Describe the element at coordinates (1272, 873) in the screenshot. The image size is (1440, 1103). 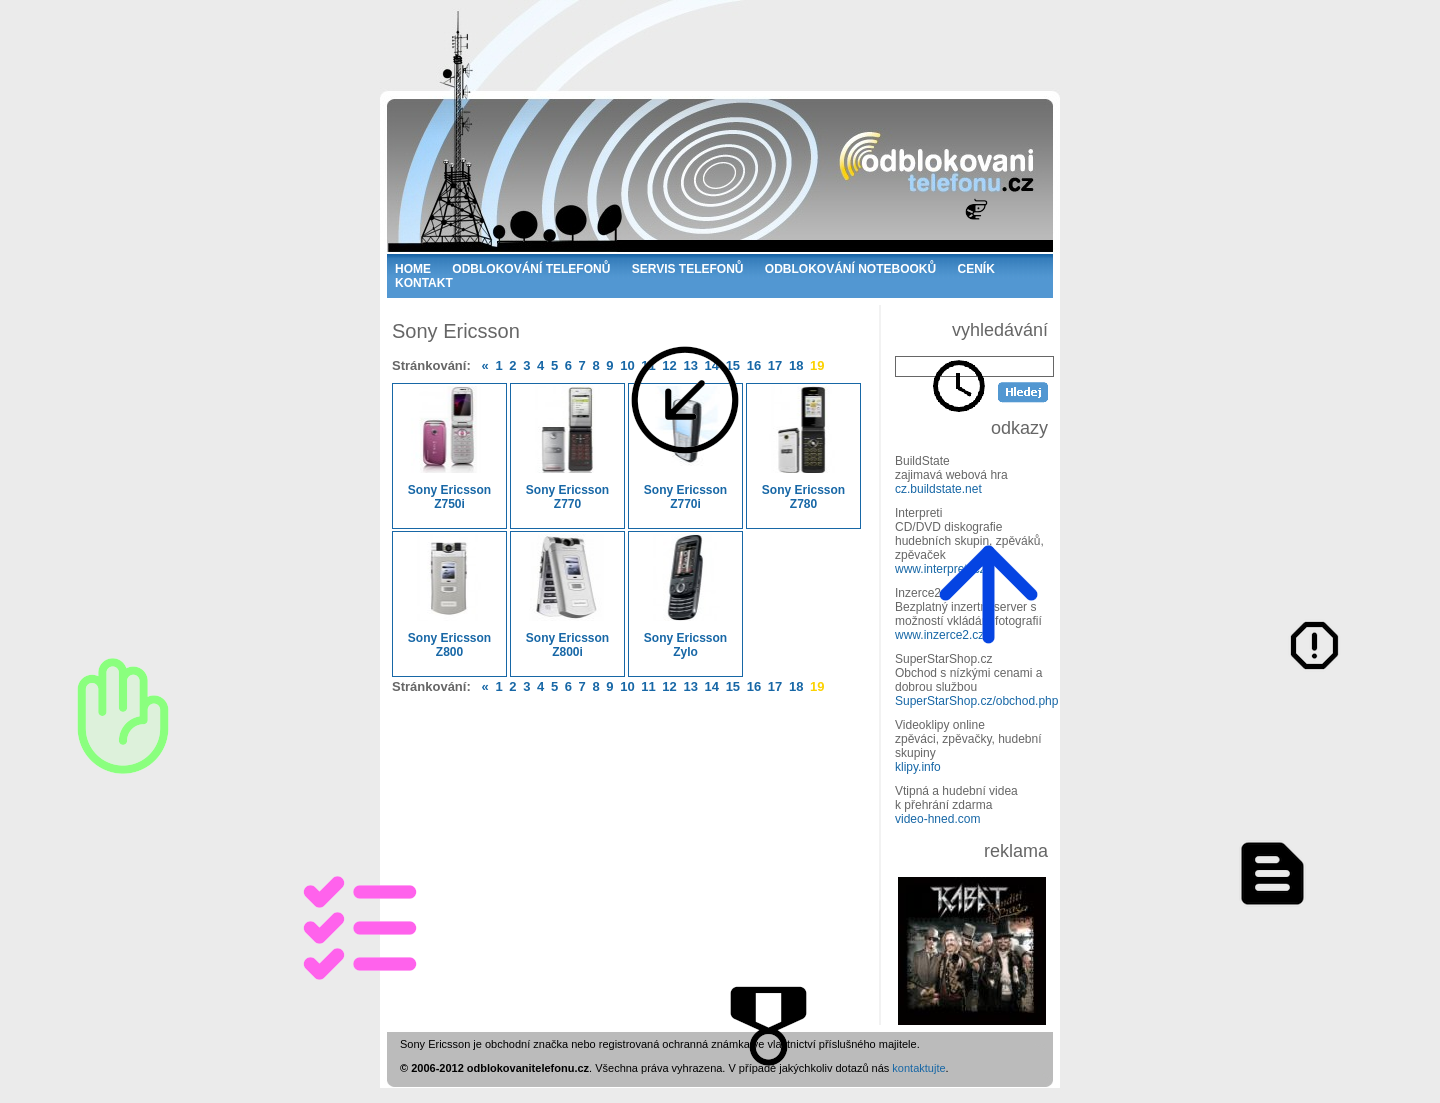
I see `view text snippet or document preview` at that location.